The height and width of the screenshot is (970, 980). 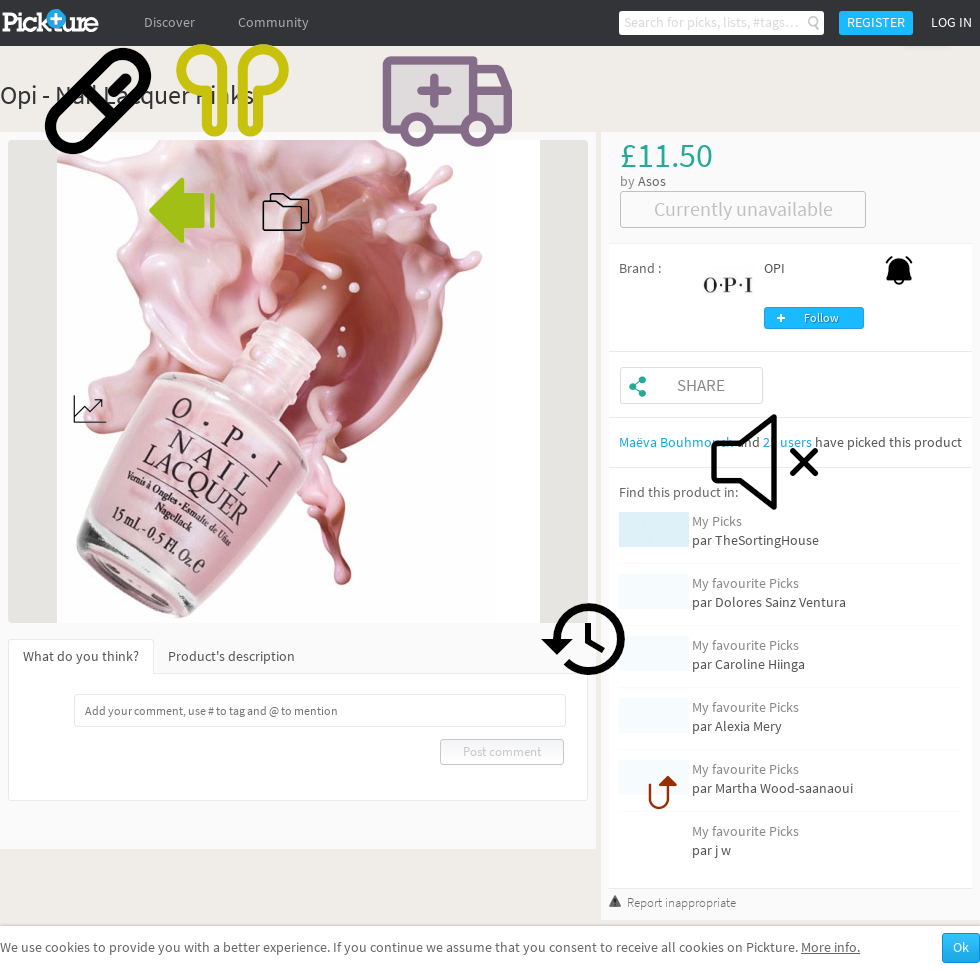 I want to click on view browsing or activity history, so click(x=585, y=639).